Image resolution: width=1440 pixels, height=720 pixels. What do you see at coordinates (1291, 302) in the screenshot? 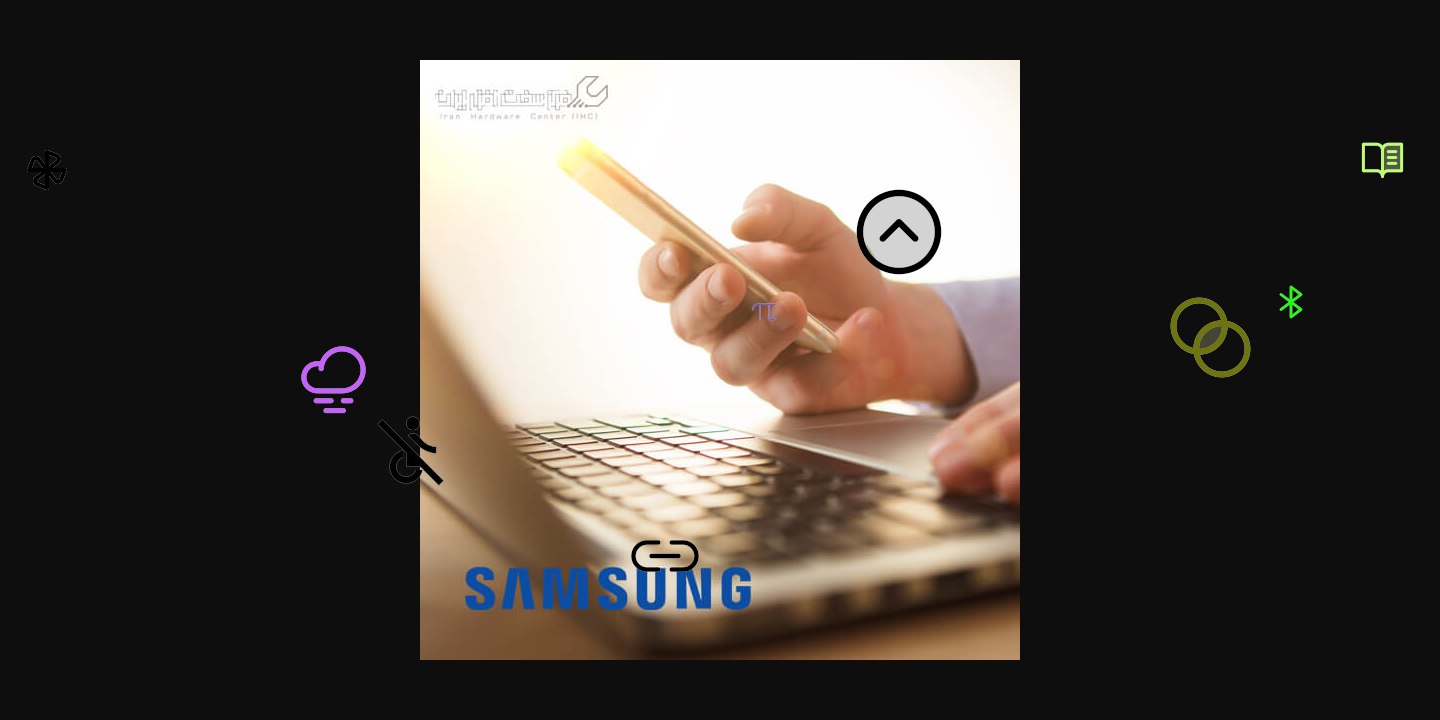
I see `toggle bluetooth connectivity on or off` at bounding box center [1291, 302].